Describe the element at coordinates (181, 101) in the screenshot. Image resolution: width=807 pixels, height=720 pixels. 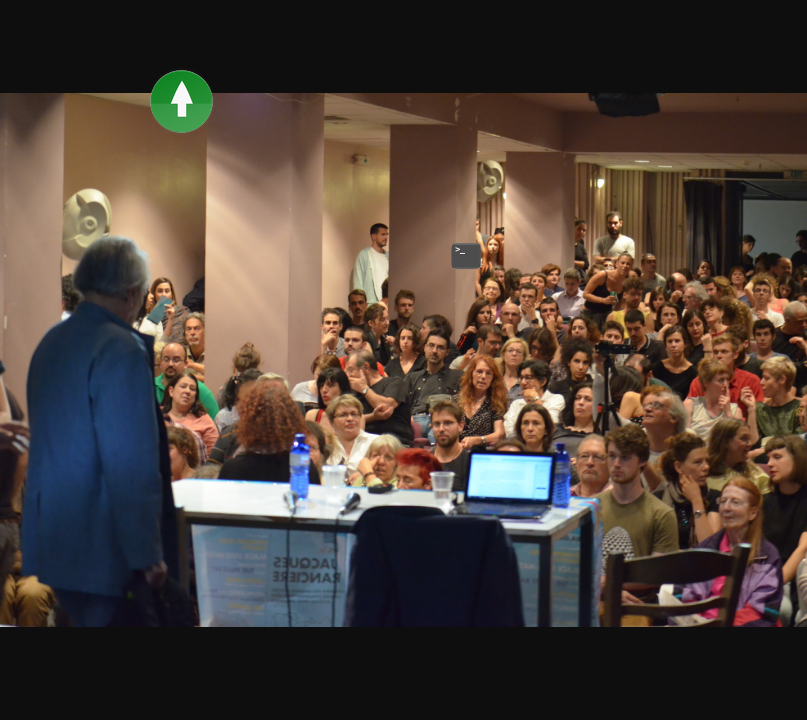
I see `indicates a software update is available` at that location.